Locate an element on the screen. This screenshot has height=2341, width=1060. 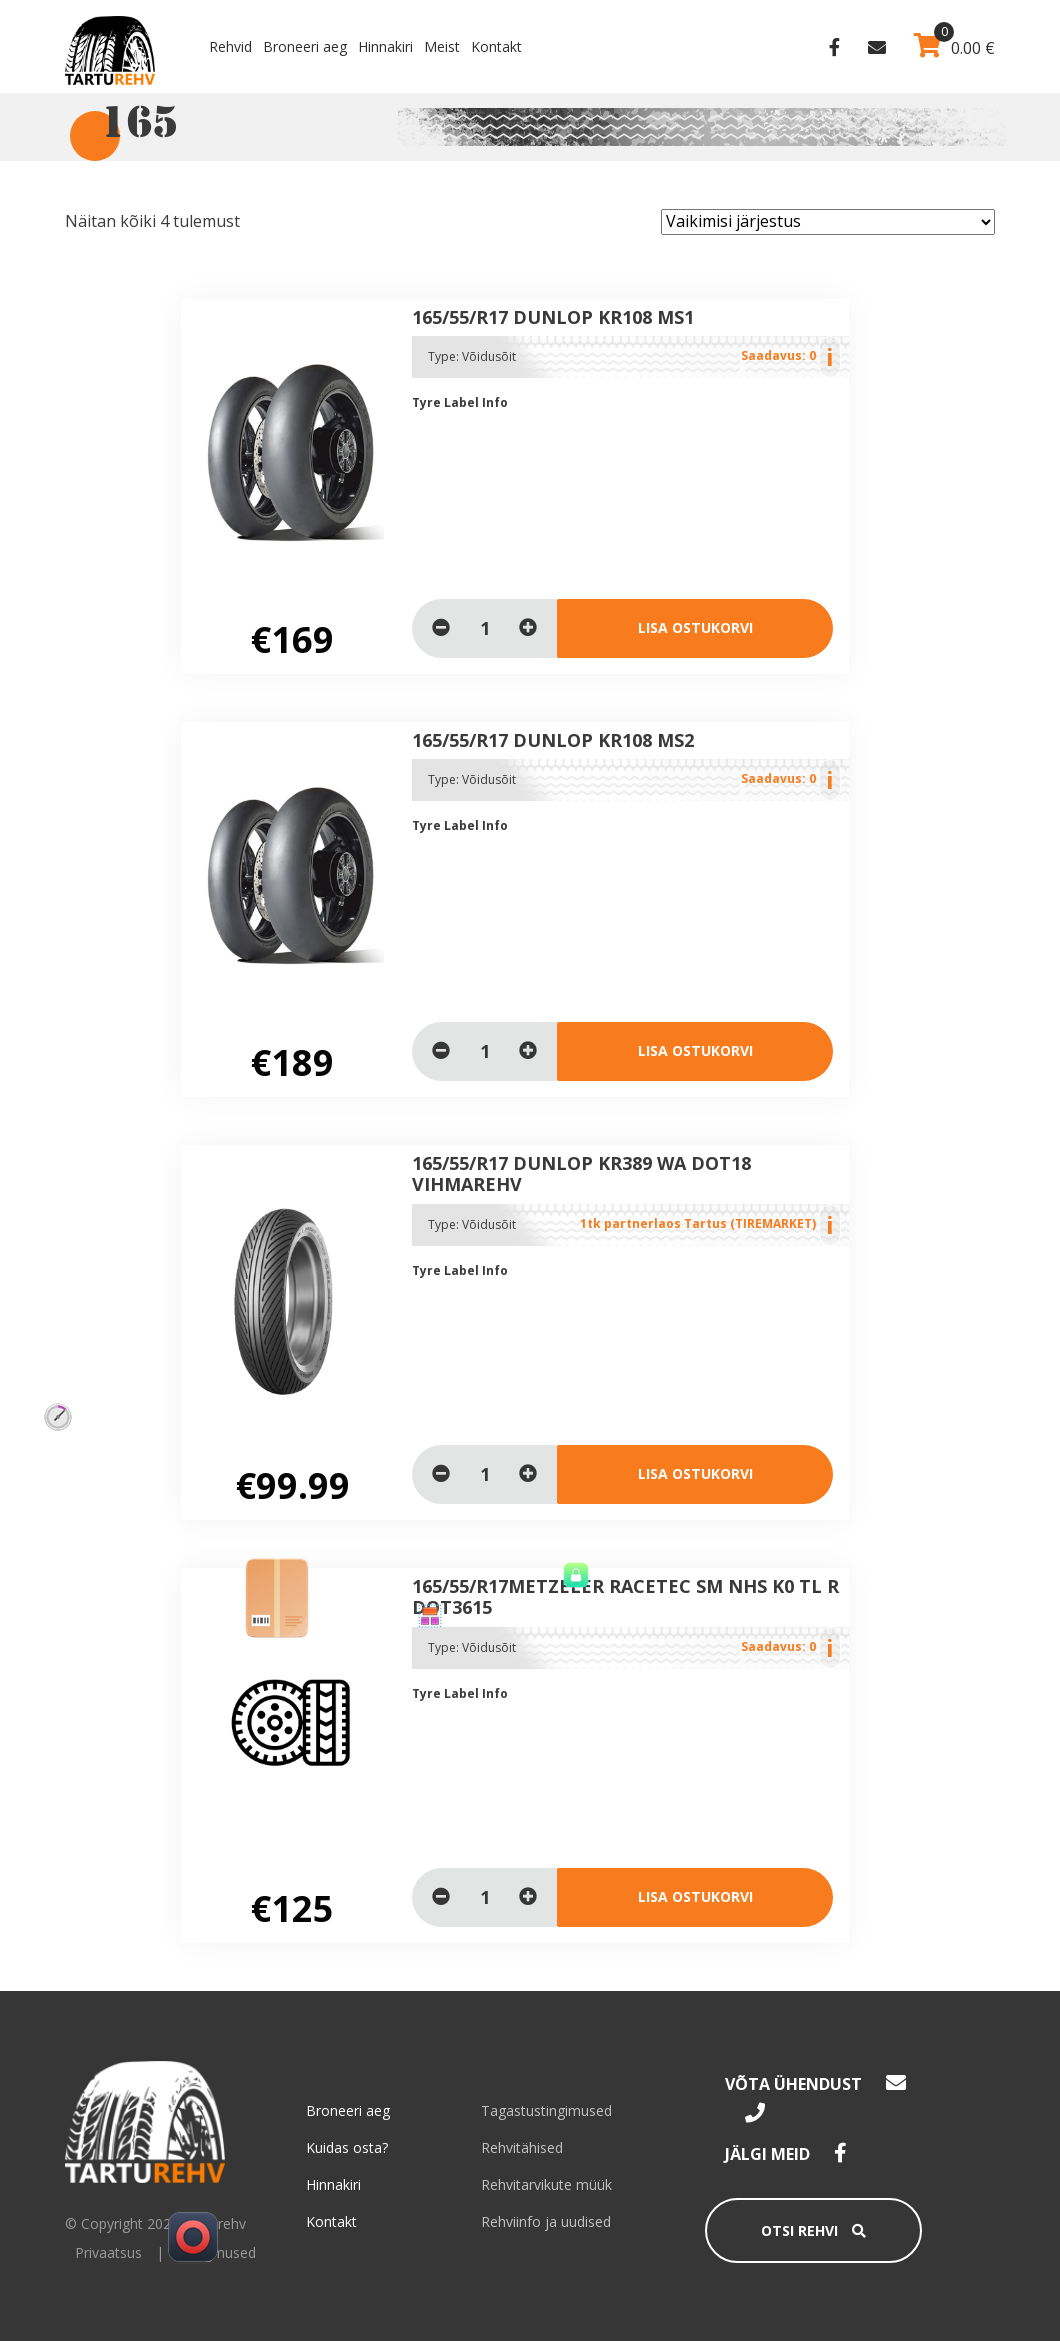
select all items in the current view is located at coordinates (430, 1616).